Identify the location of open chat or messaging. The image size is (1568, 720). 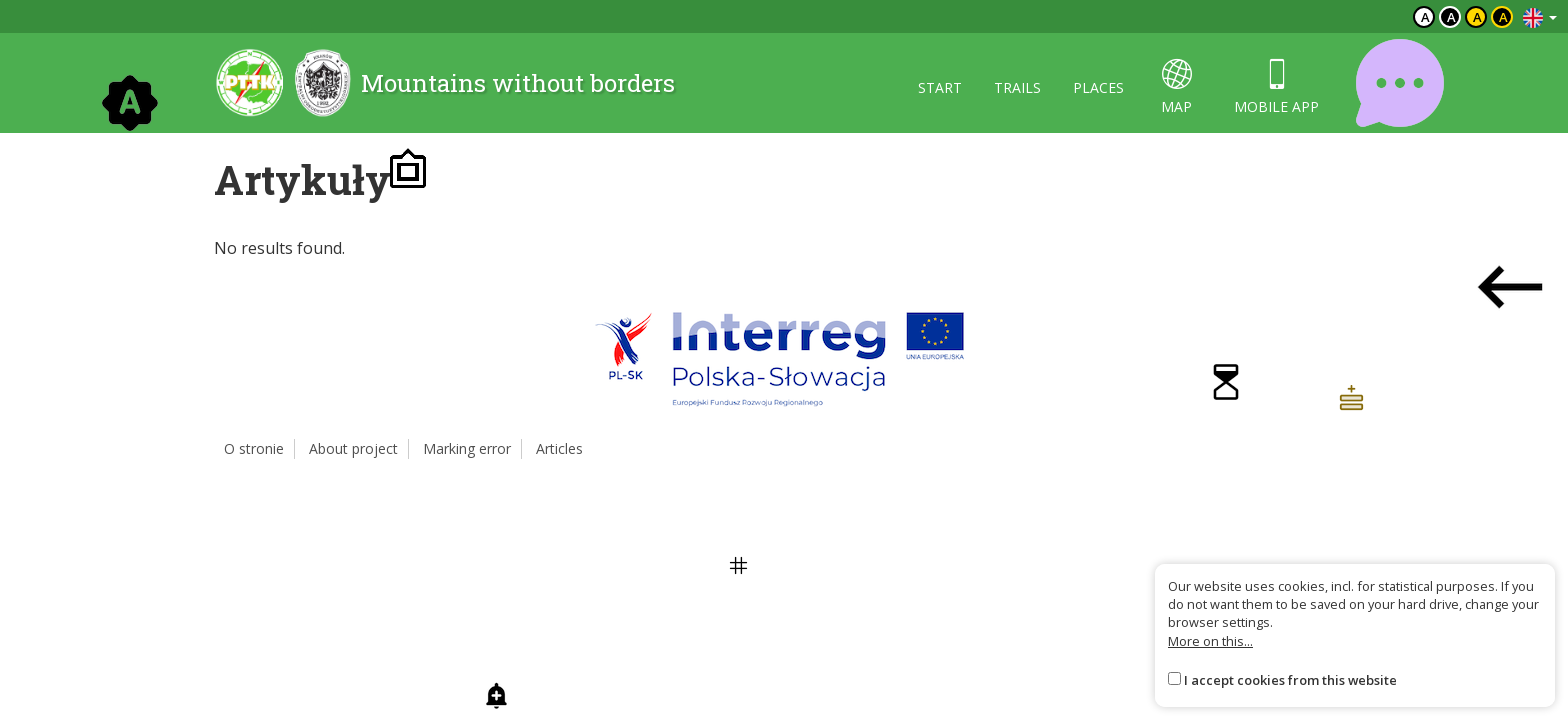
(1400, 83).